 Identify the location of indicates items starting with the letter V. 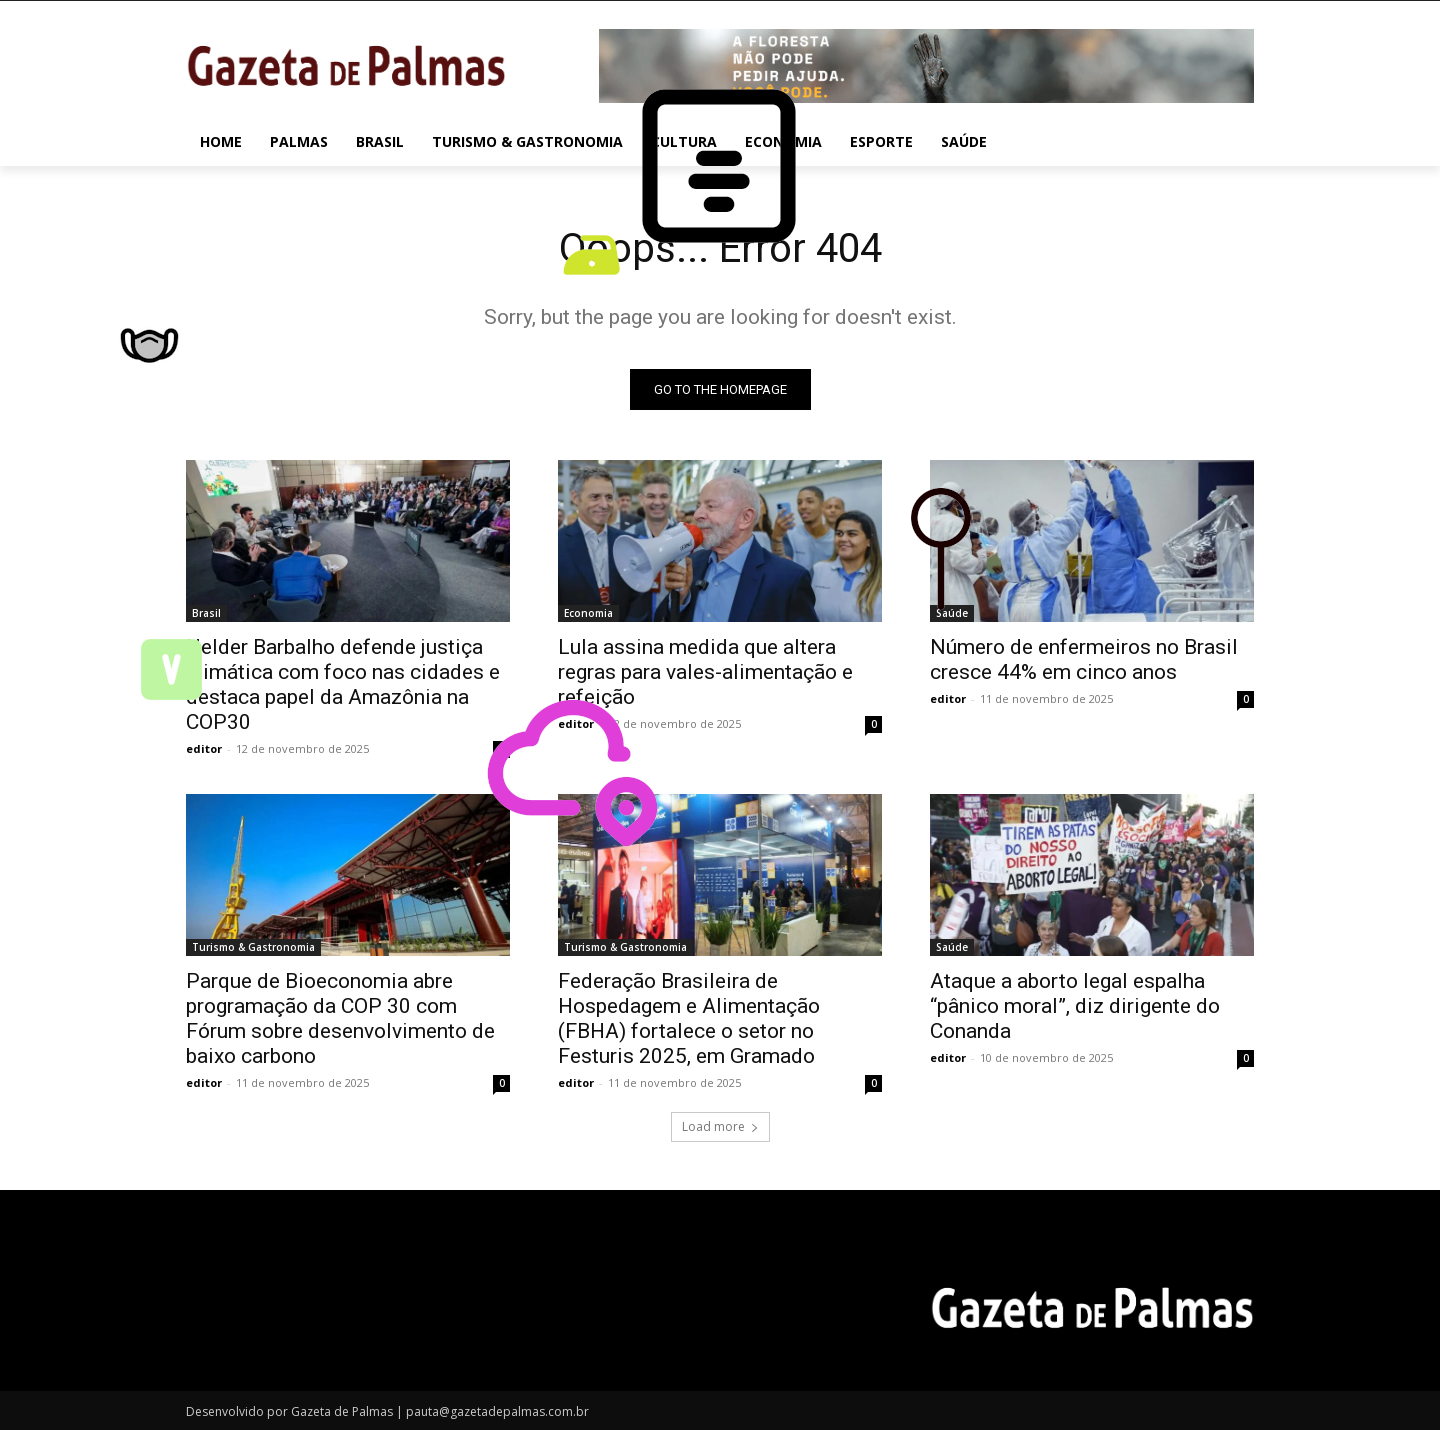
(171, 669).